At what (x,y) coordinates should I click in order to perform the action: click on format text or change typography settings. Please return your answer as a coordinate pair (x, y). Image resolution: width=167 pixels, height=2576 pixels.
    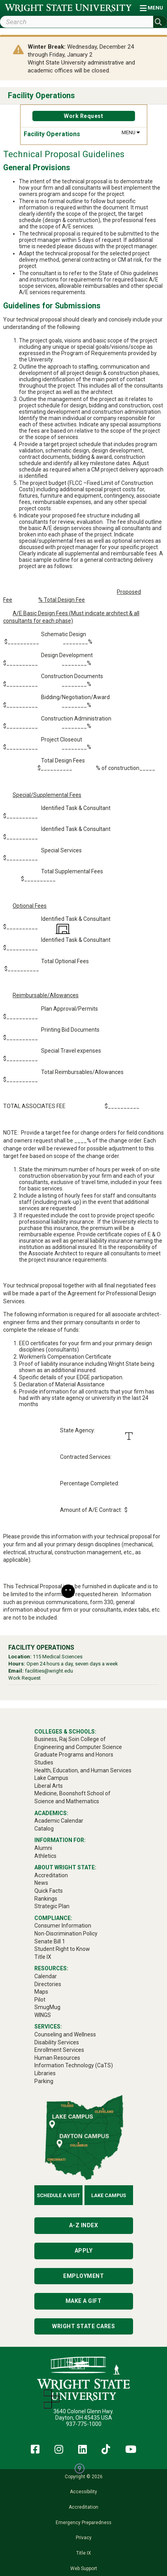
    Looking at the image, I should click on (129, 1436).